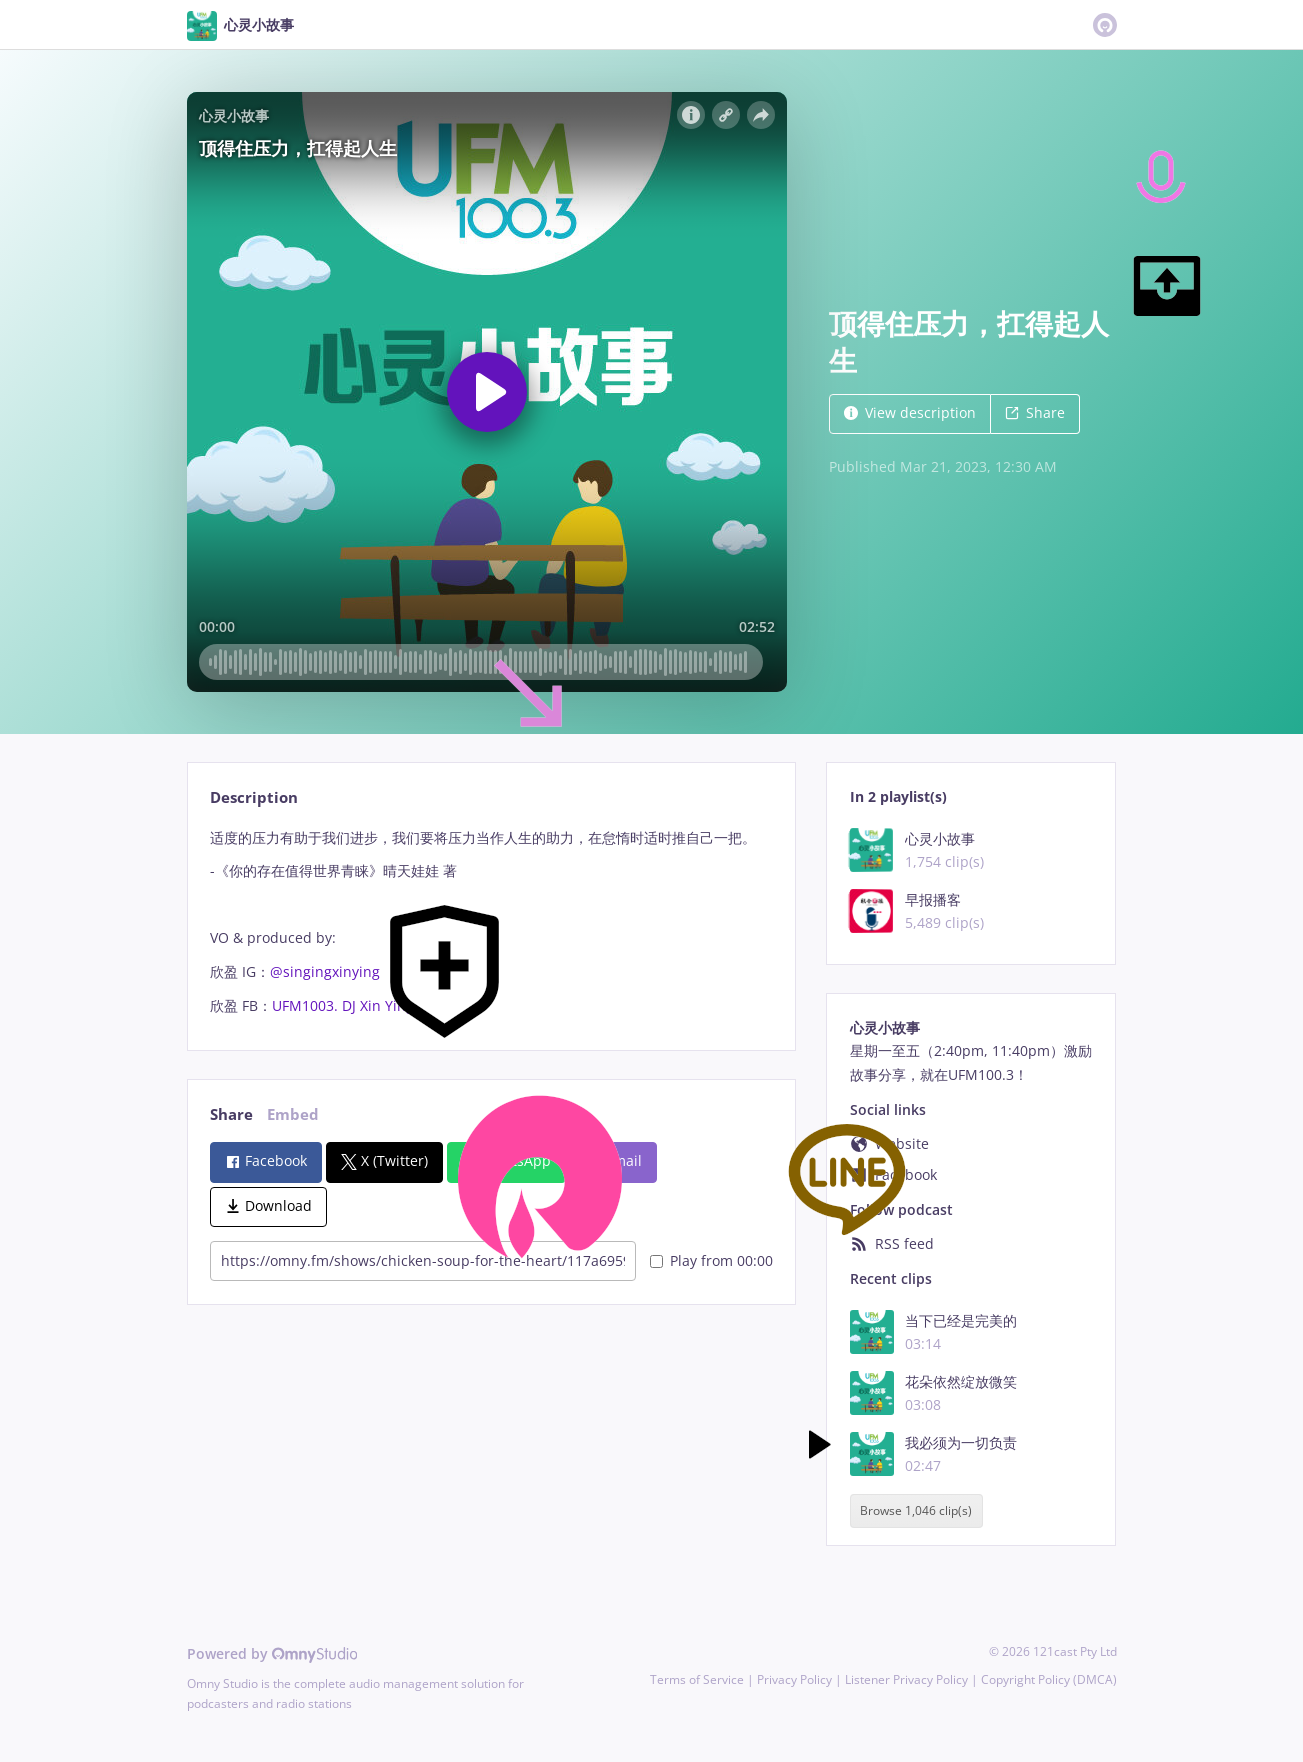 This screenshot has width=1303, height=1762. What do you see at coordinates (540, 1177) in the screenshot?
I see `reliance industries limited company logo` at bounding box center [540, 1177].